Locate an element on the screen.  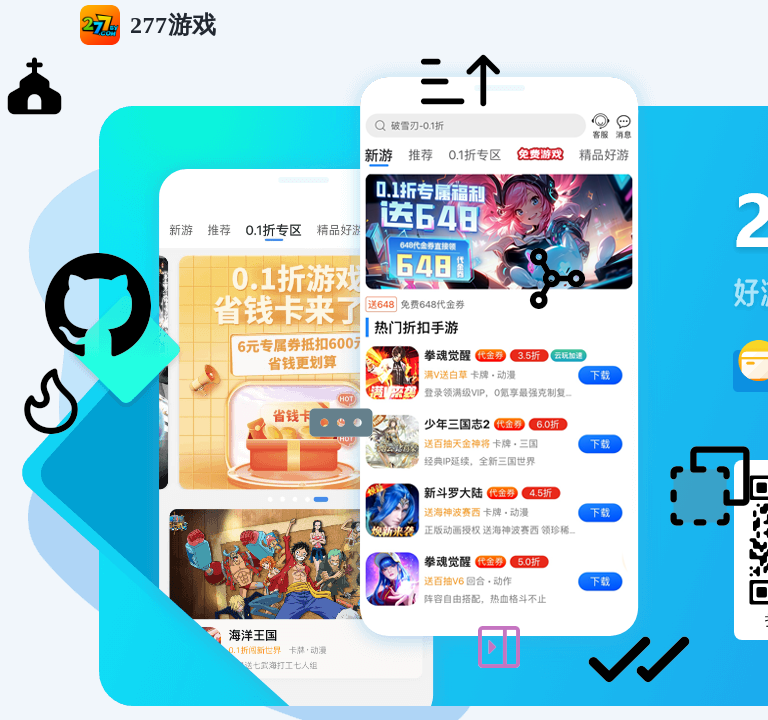
sort items in ascending order is located at coordinates (460, 82).